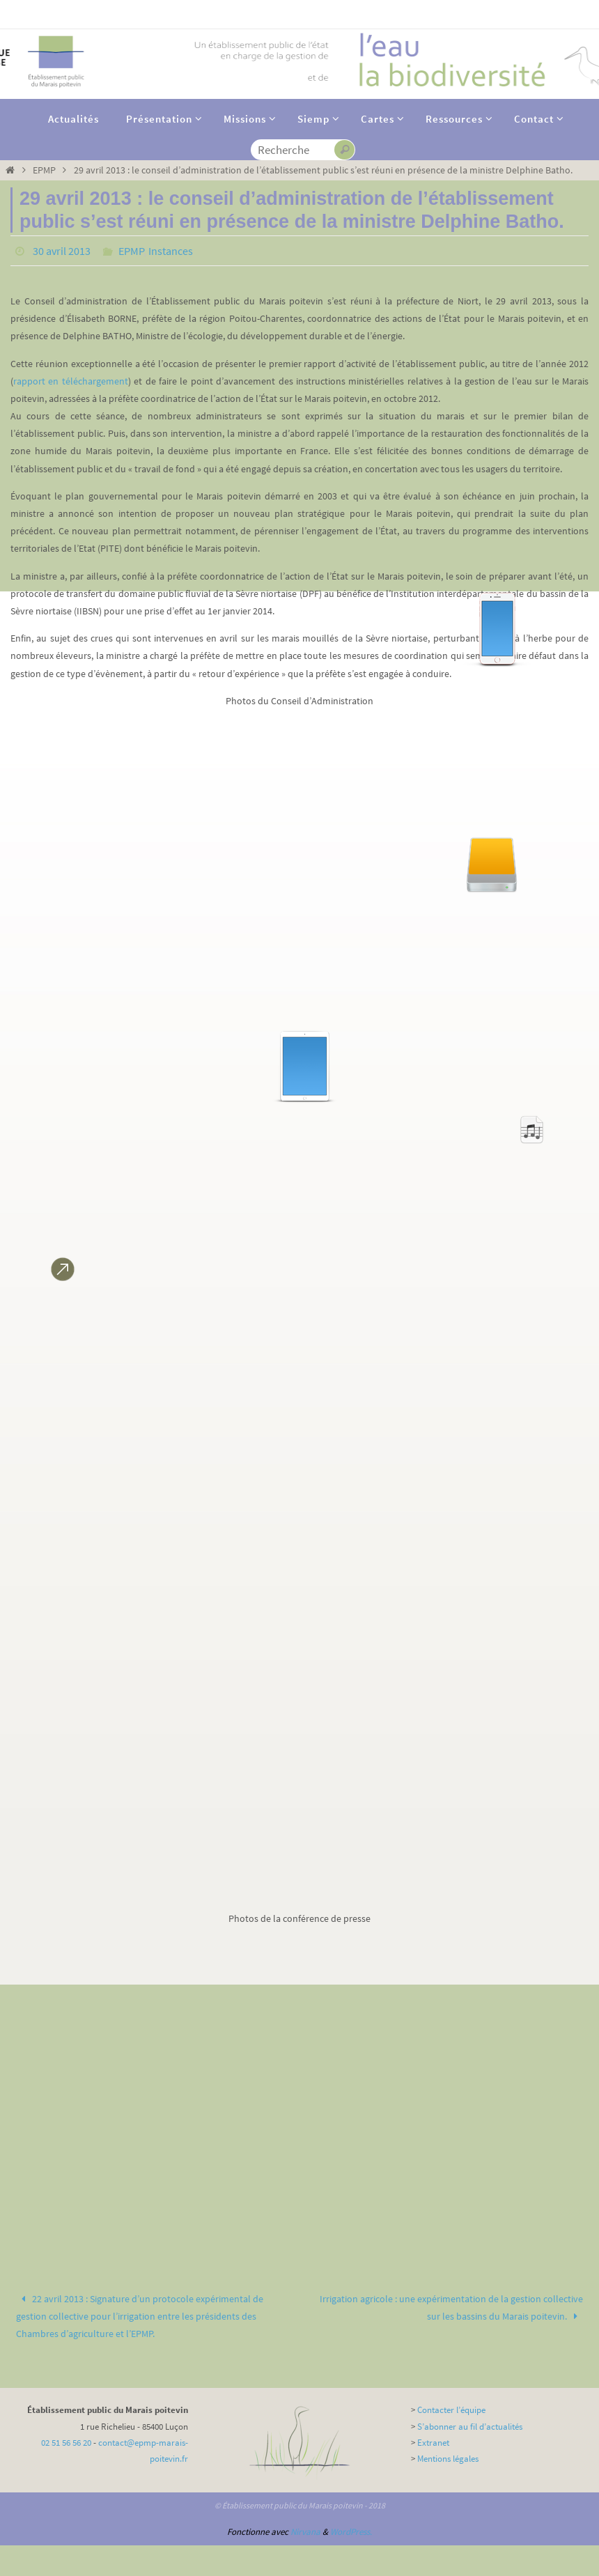  What do you see at coordinates (531, 1129) in the screenshot?
I see `open a lilypond music notation file` at bounding box center [531, 1129].